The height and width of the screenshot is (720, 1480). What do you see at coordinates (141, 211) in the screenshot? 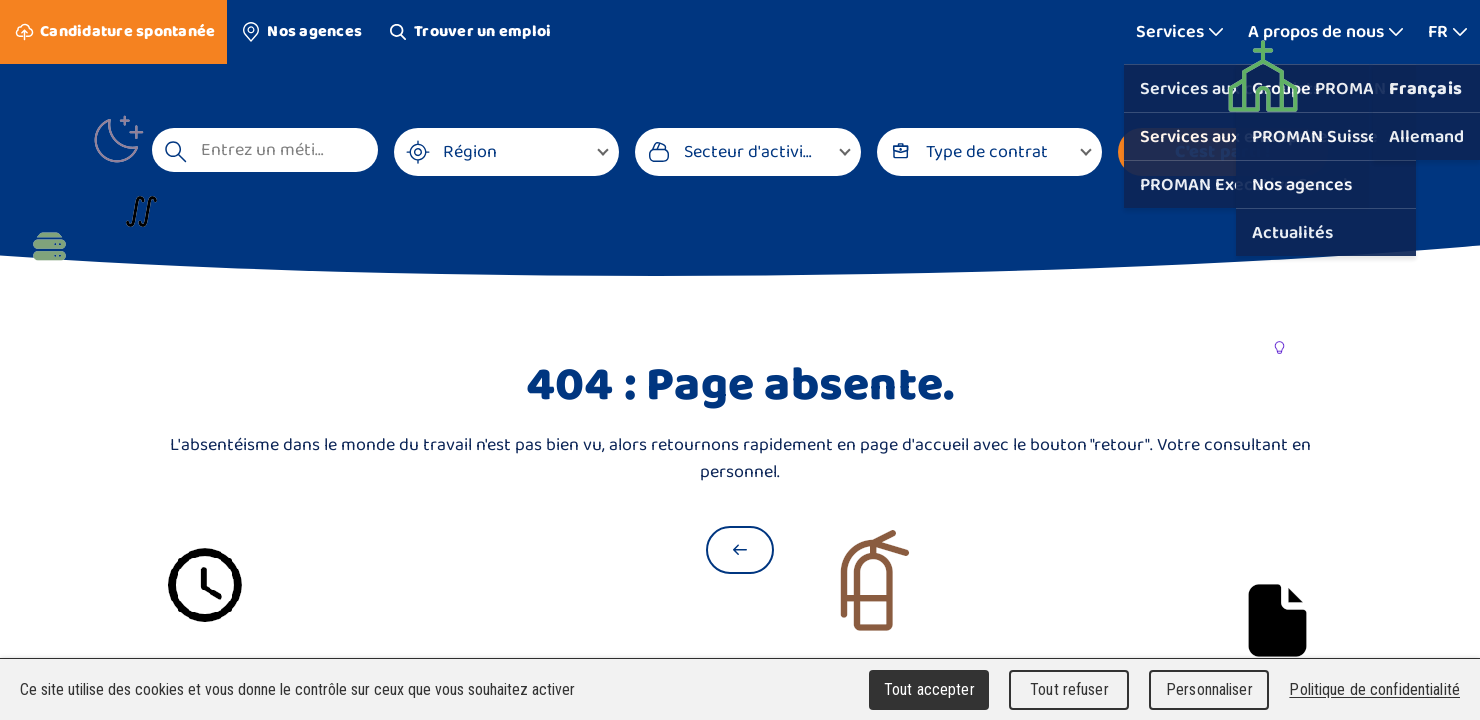
I see `access integral calculus tools` at bounding box center [141, 211].